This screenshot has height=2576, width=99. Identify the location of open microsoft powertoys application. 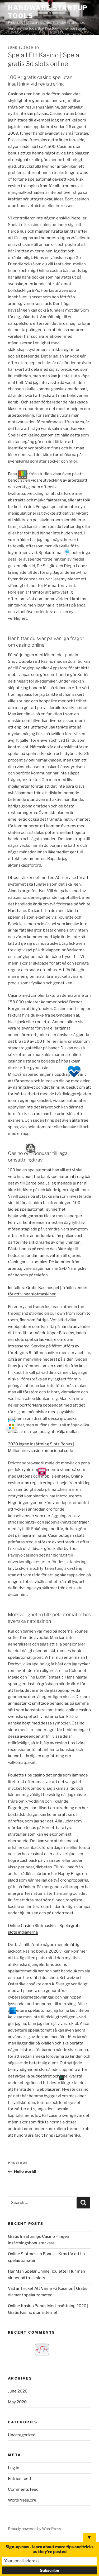
(22, 475).